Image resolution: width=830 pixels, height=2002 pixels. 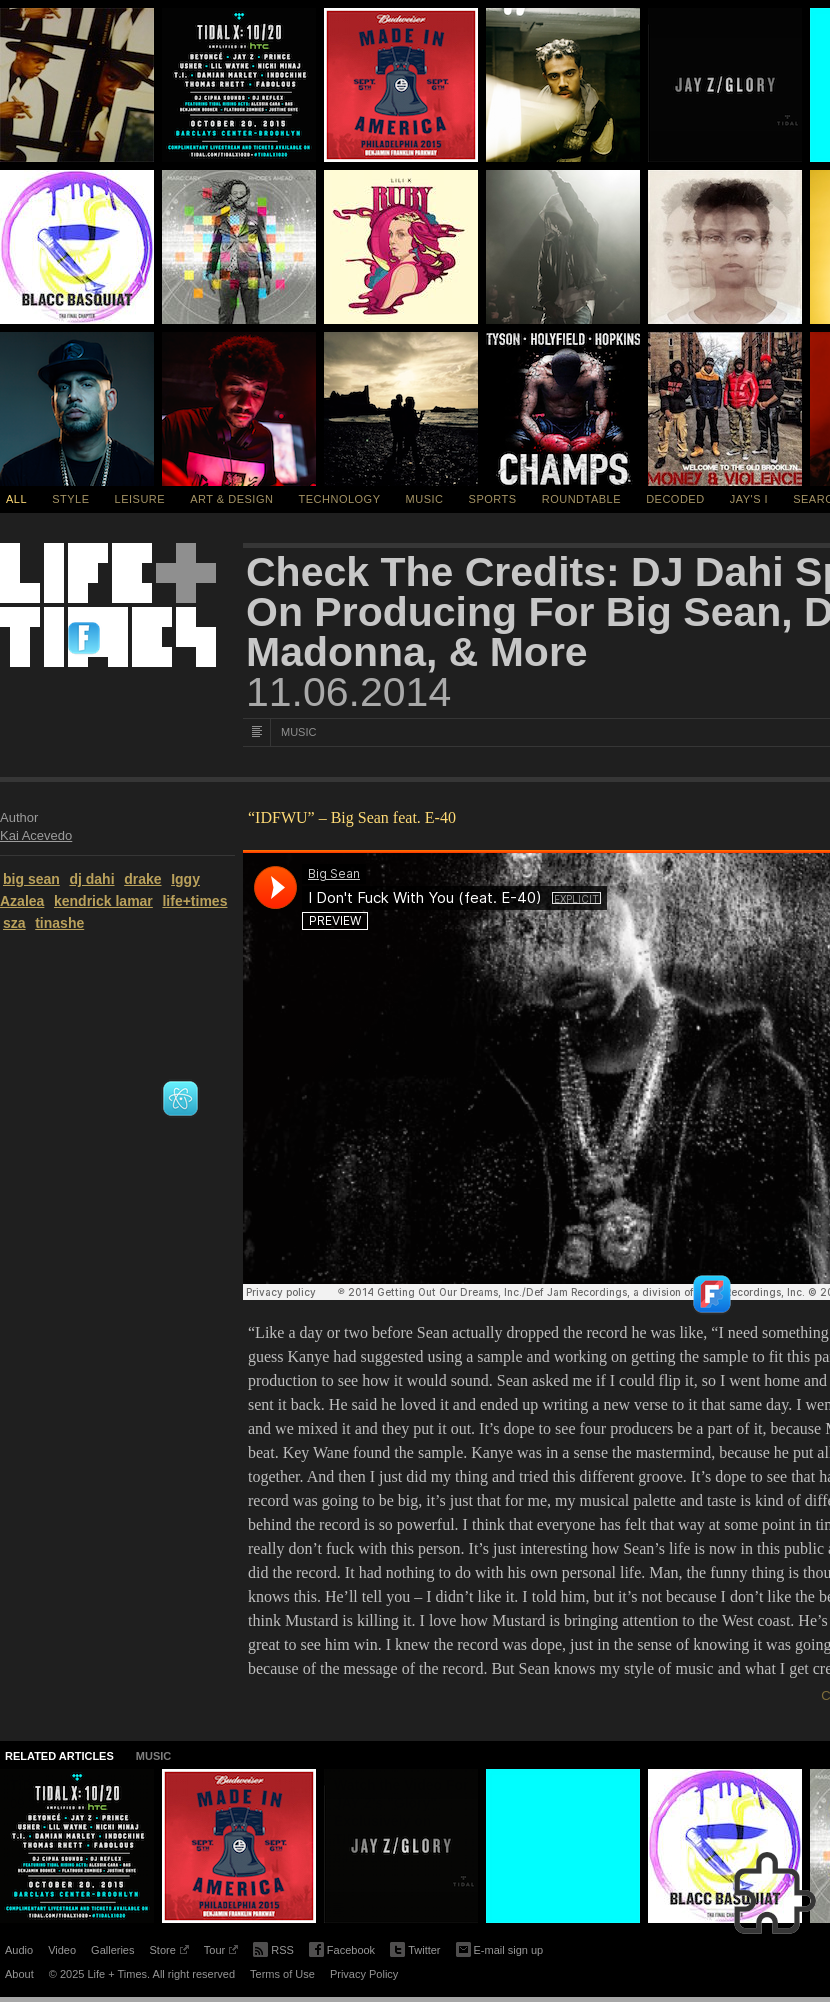 I want to click on launch Fortnite game, so click(x=84, y=638).